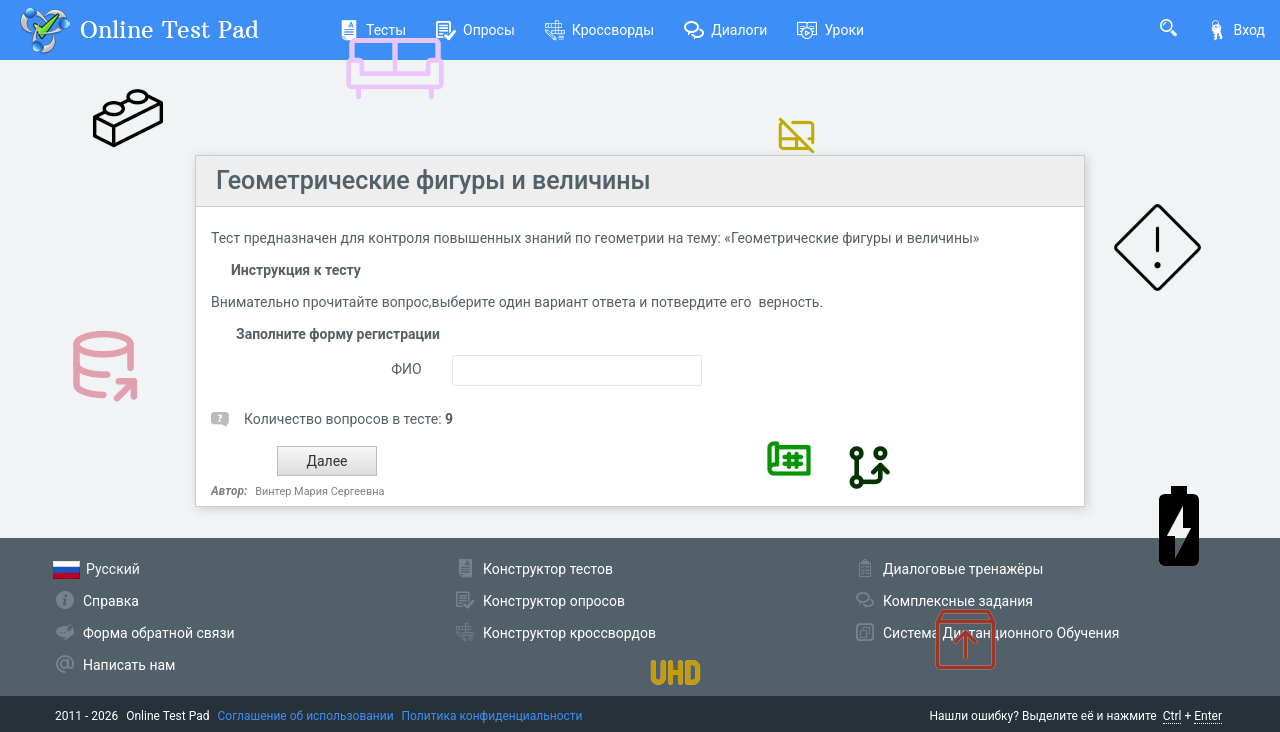 The height and width of the screenshot is (732, 1280). What do you see at coordinates (796, 135) in the screenshot?
I see `disable touchpad input` at bounding box center [796, 135].